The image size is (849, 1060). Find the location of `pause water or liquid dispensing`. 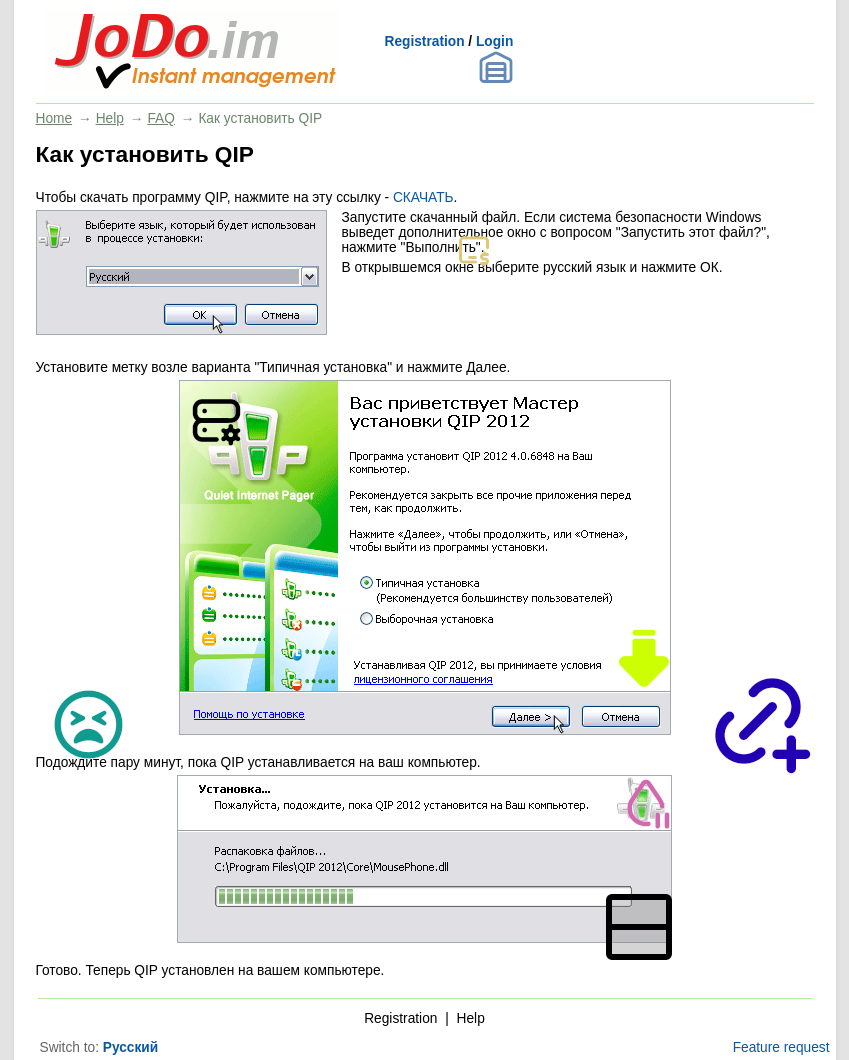

pause water or liquid dispensing is located at coordinates (646, 803).